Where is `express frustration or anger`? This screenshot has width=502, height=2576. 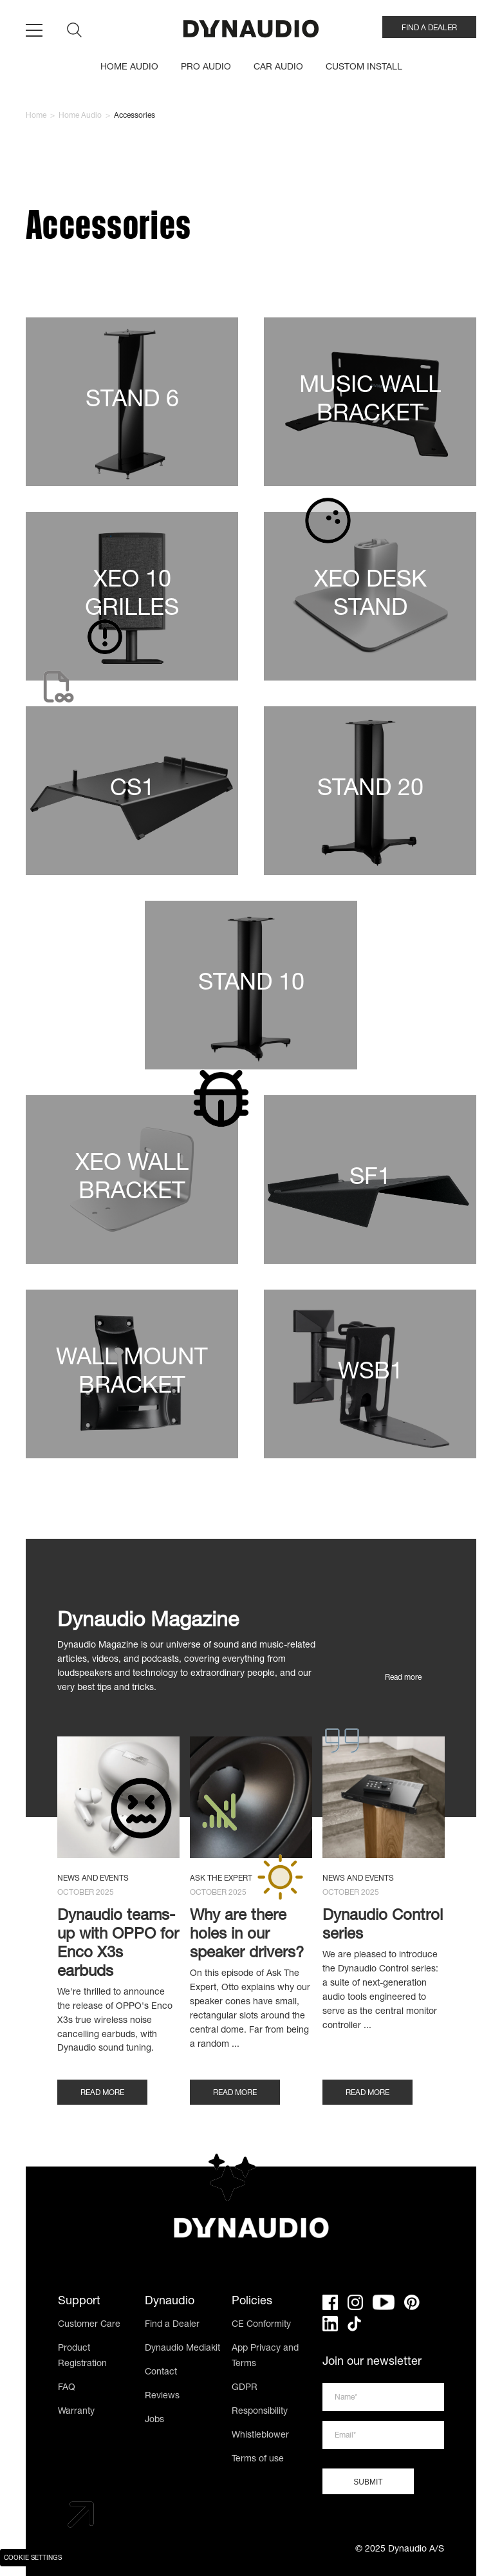
express frustration or anger is located at coordinates (141, 1808).